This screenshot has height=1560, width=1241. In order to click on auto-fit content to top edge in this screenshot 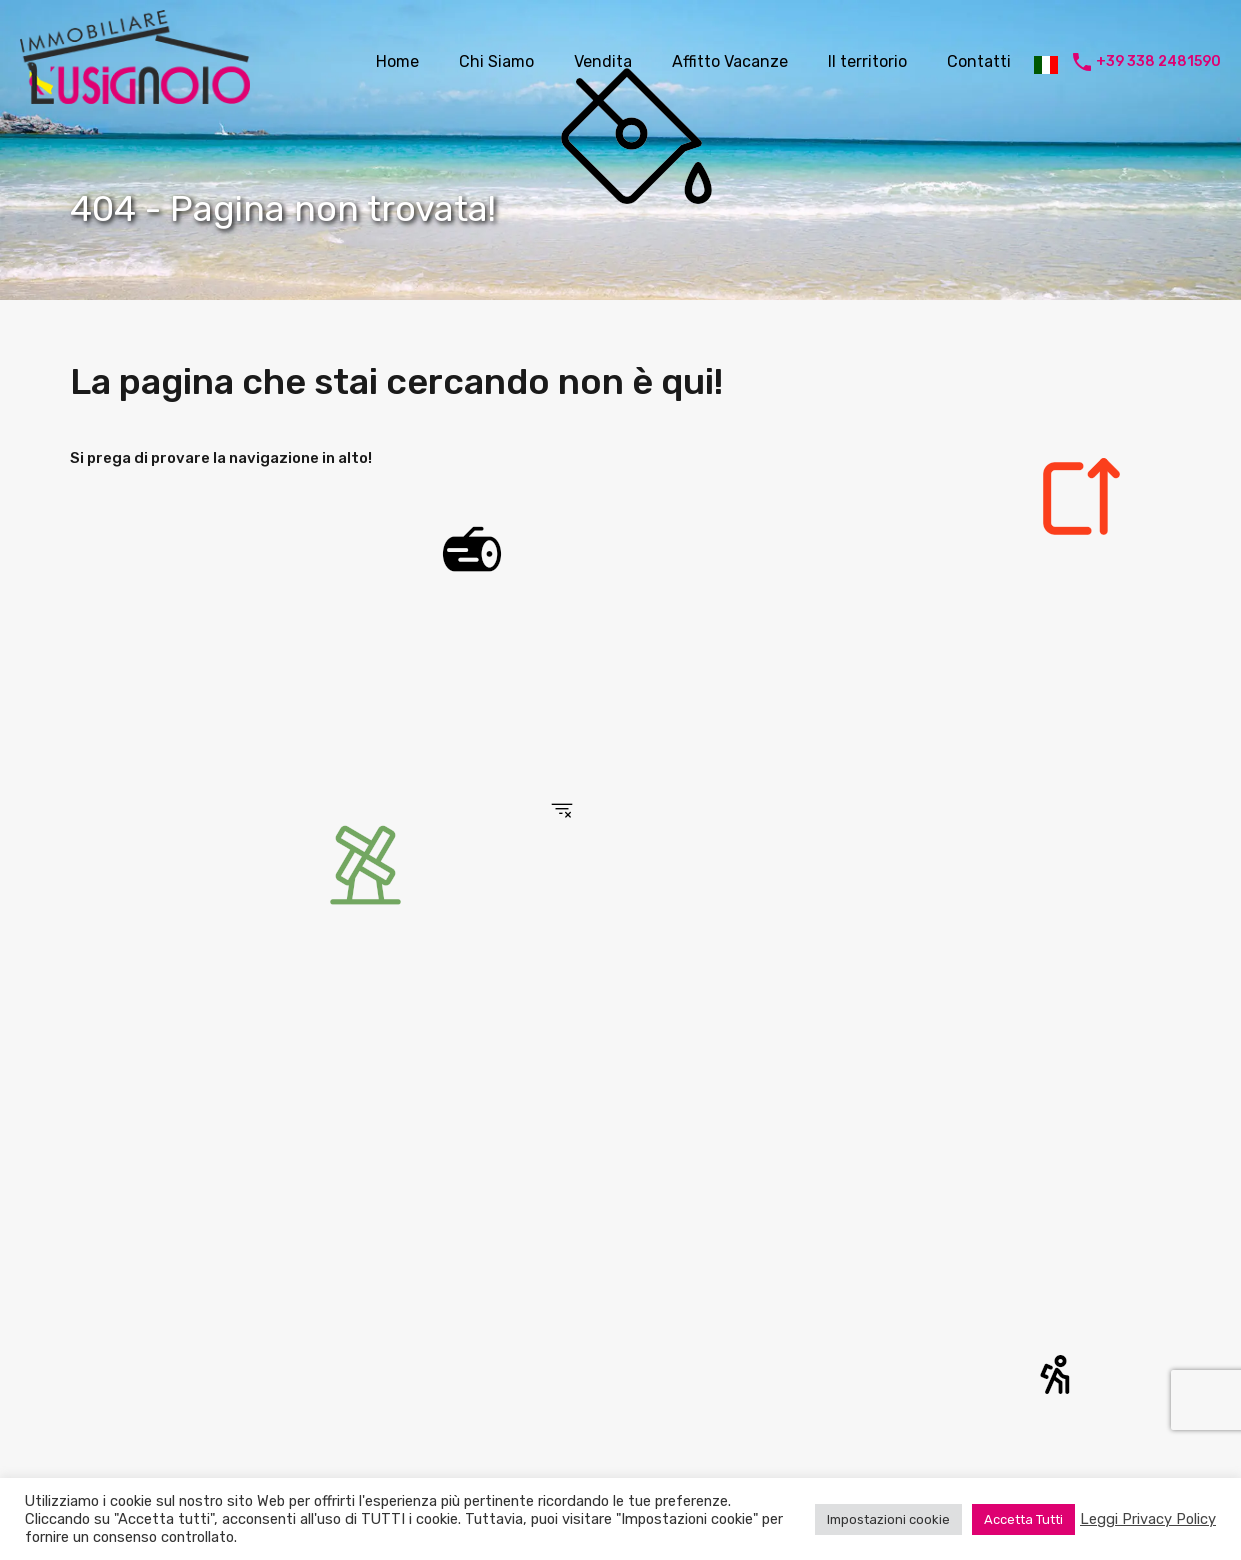, I will do `click(1079, 498)`.